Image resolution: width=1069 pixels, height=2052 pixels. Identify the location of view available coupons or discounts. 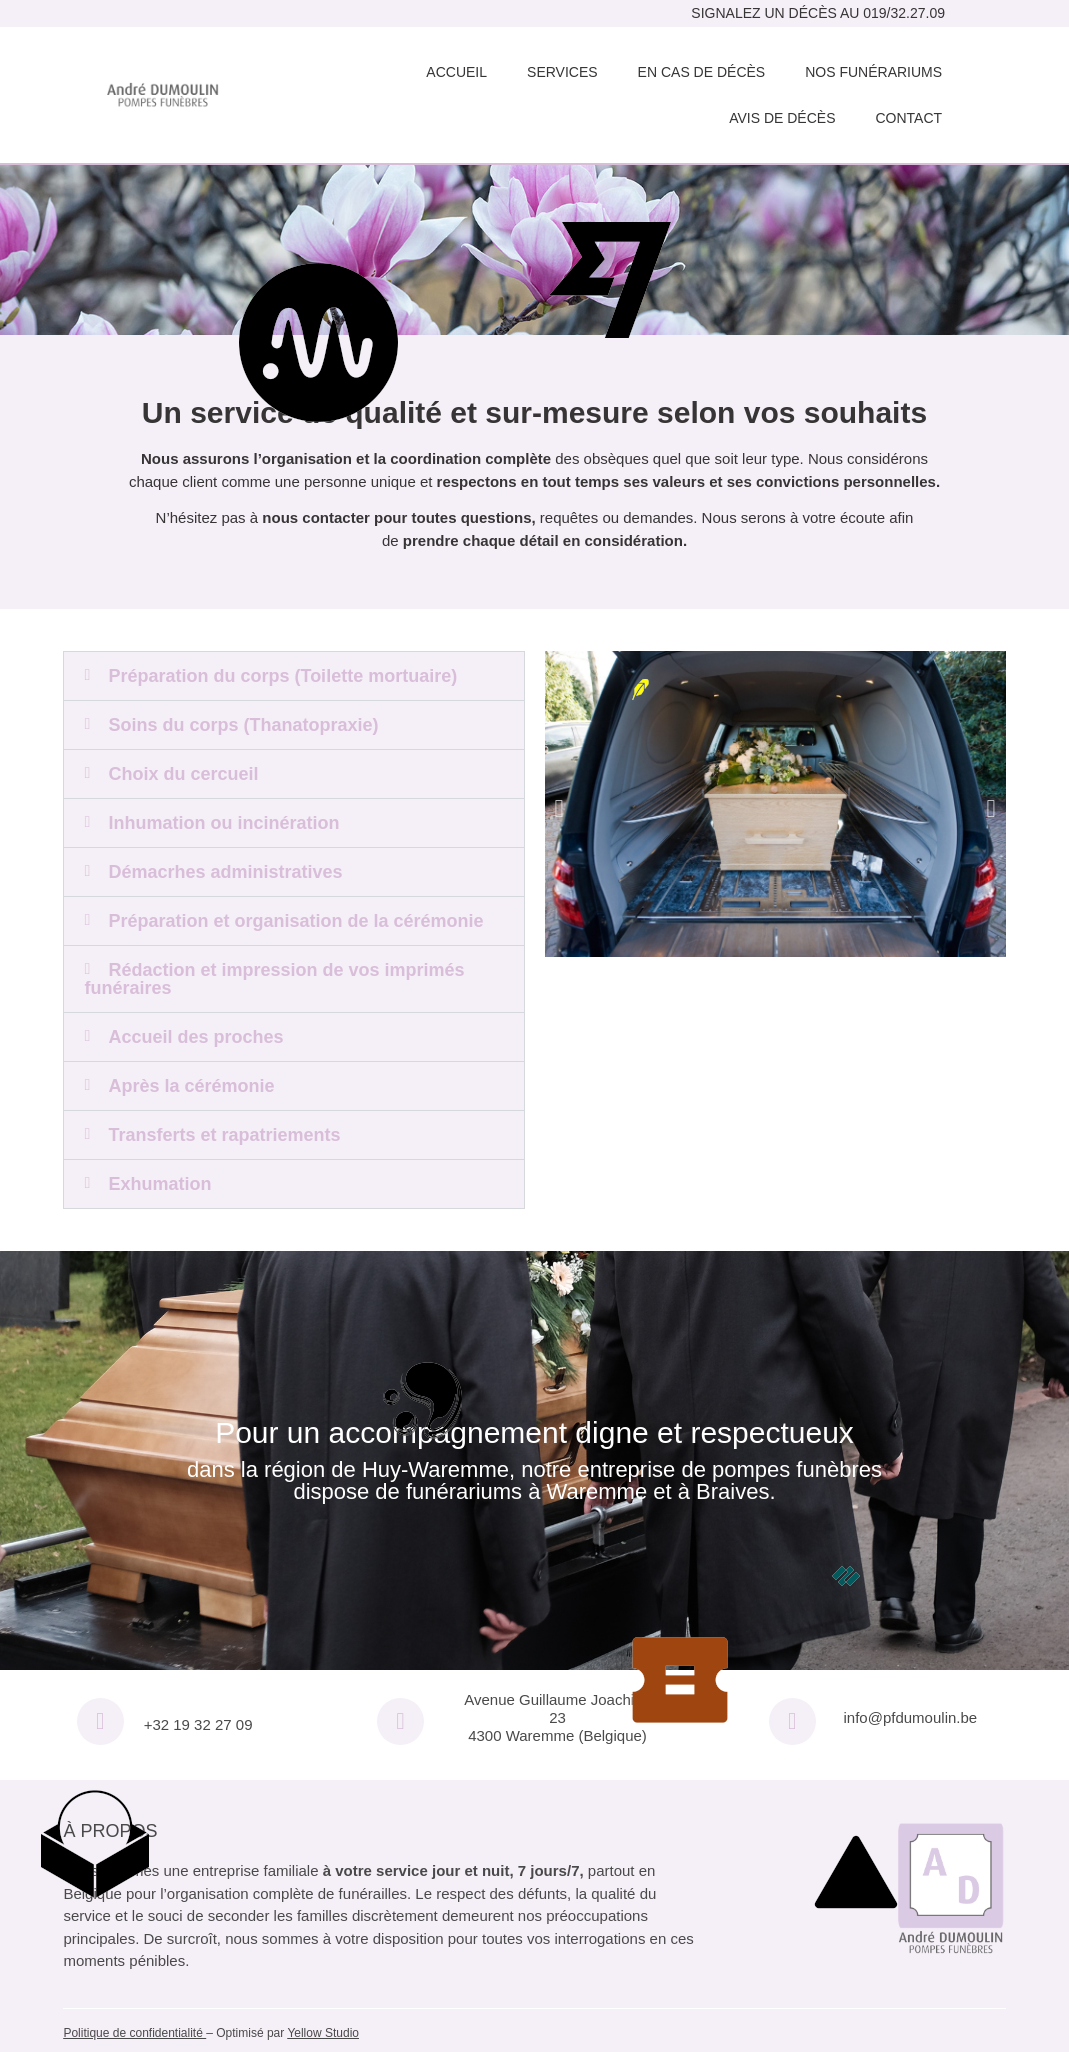
(680, 1680).